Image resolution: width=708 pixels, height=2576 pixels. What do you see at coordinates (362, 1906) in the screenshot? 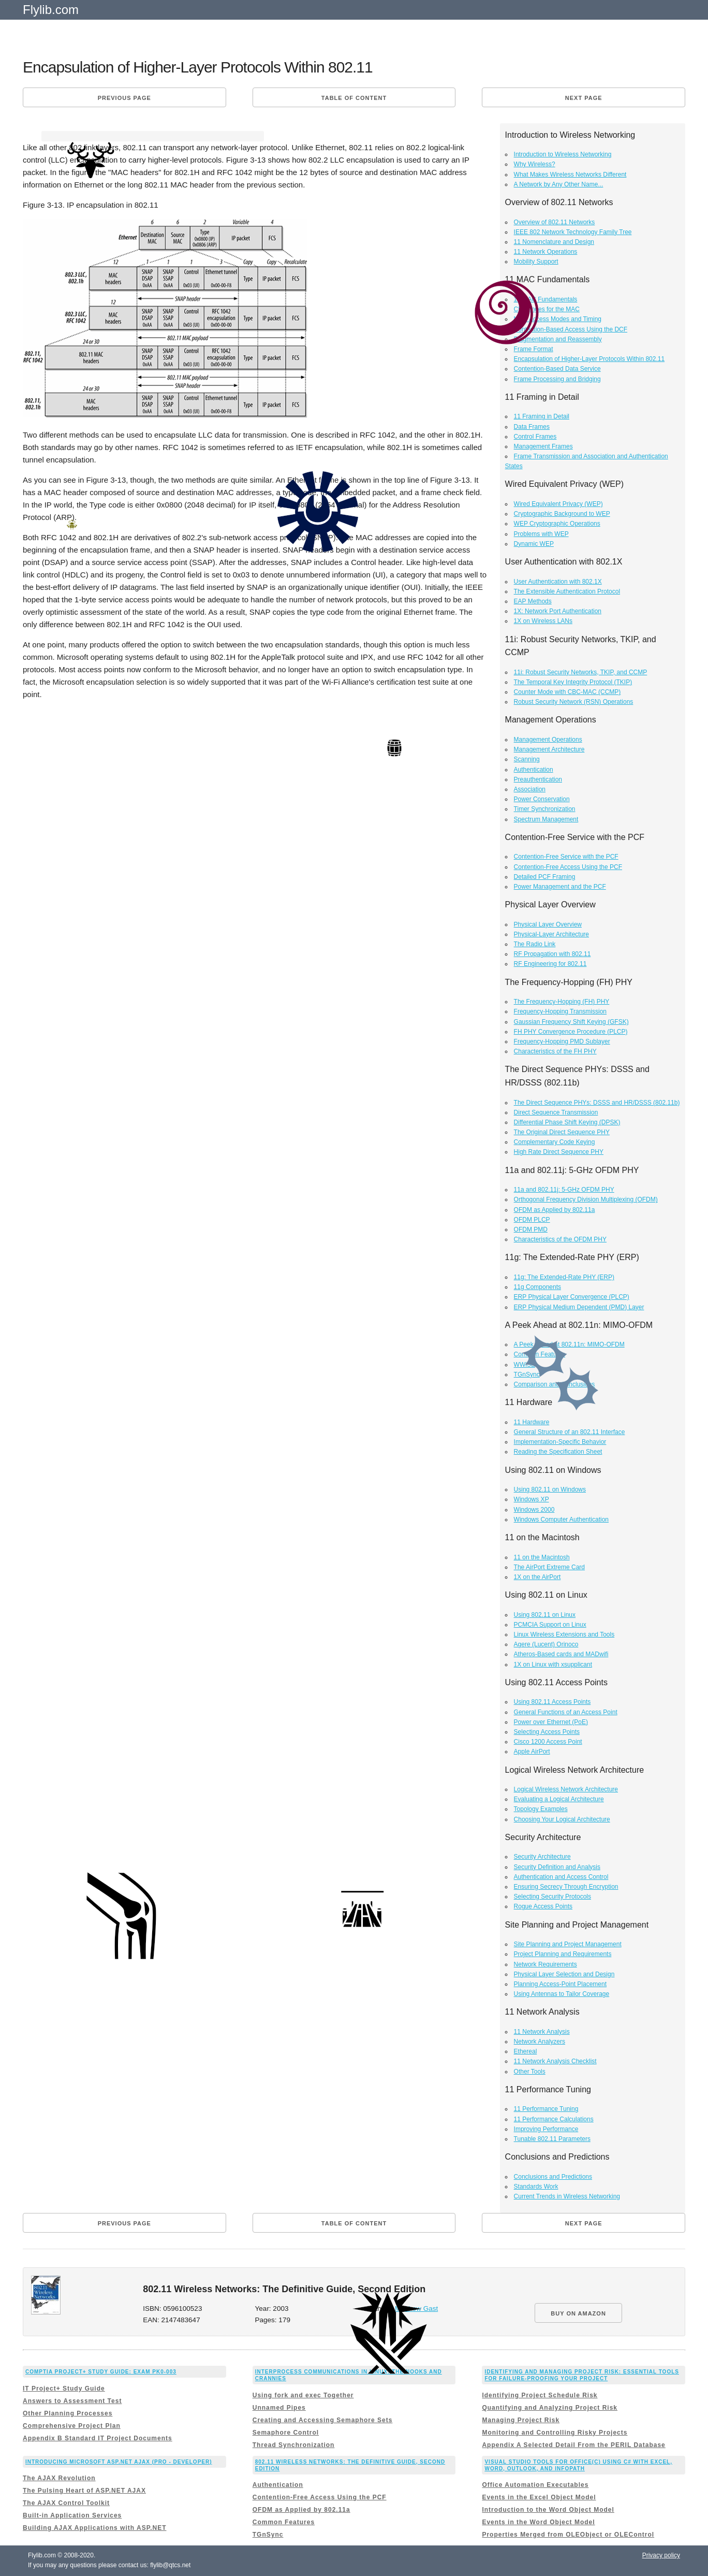
I see `wooden pier or dock structure` at bounding box center [362, 1906].